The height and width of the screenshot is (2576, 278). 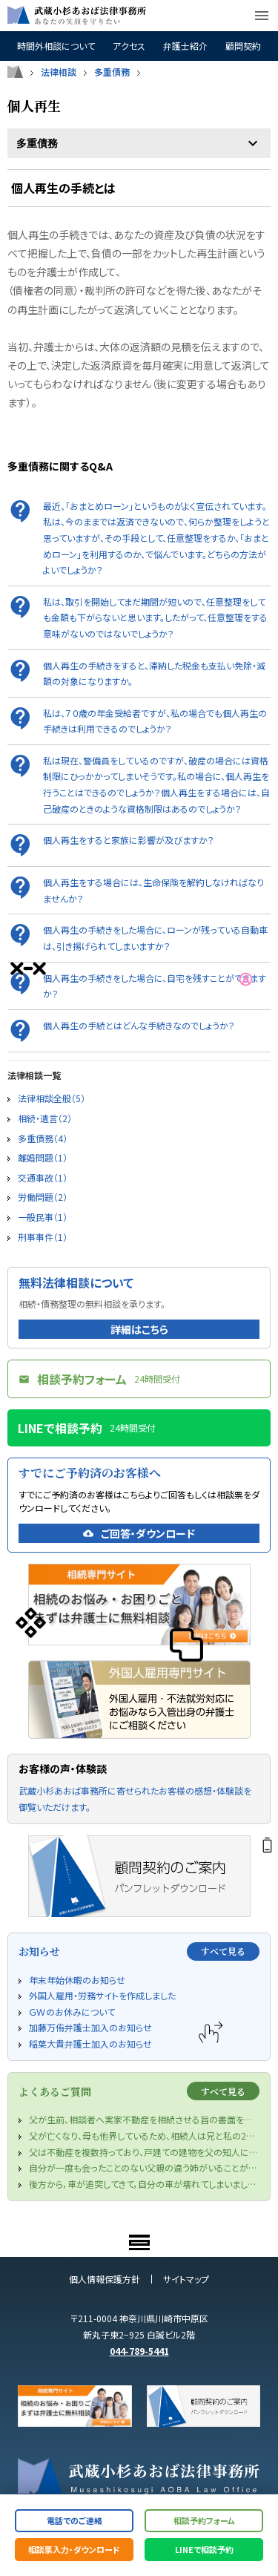 I want to click on view UI components library, so click(x=30, y=1622).